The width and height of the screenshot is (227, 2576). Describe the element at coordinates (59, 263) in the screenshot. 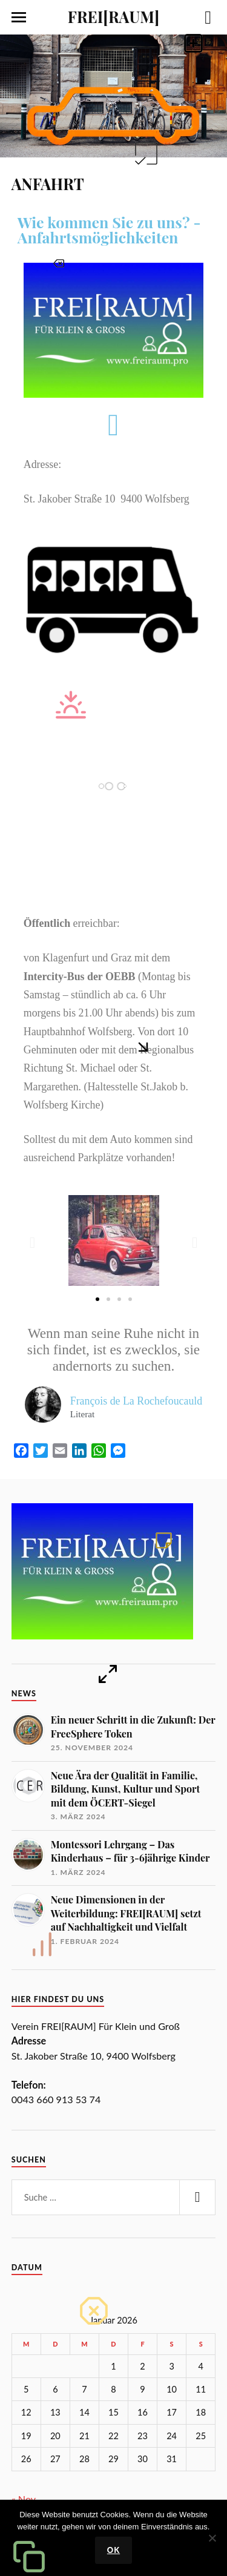

I see `delete a tag or label` at that location.